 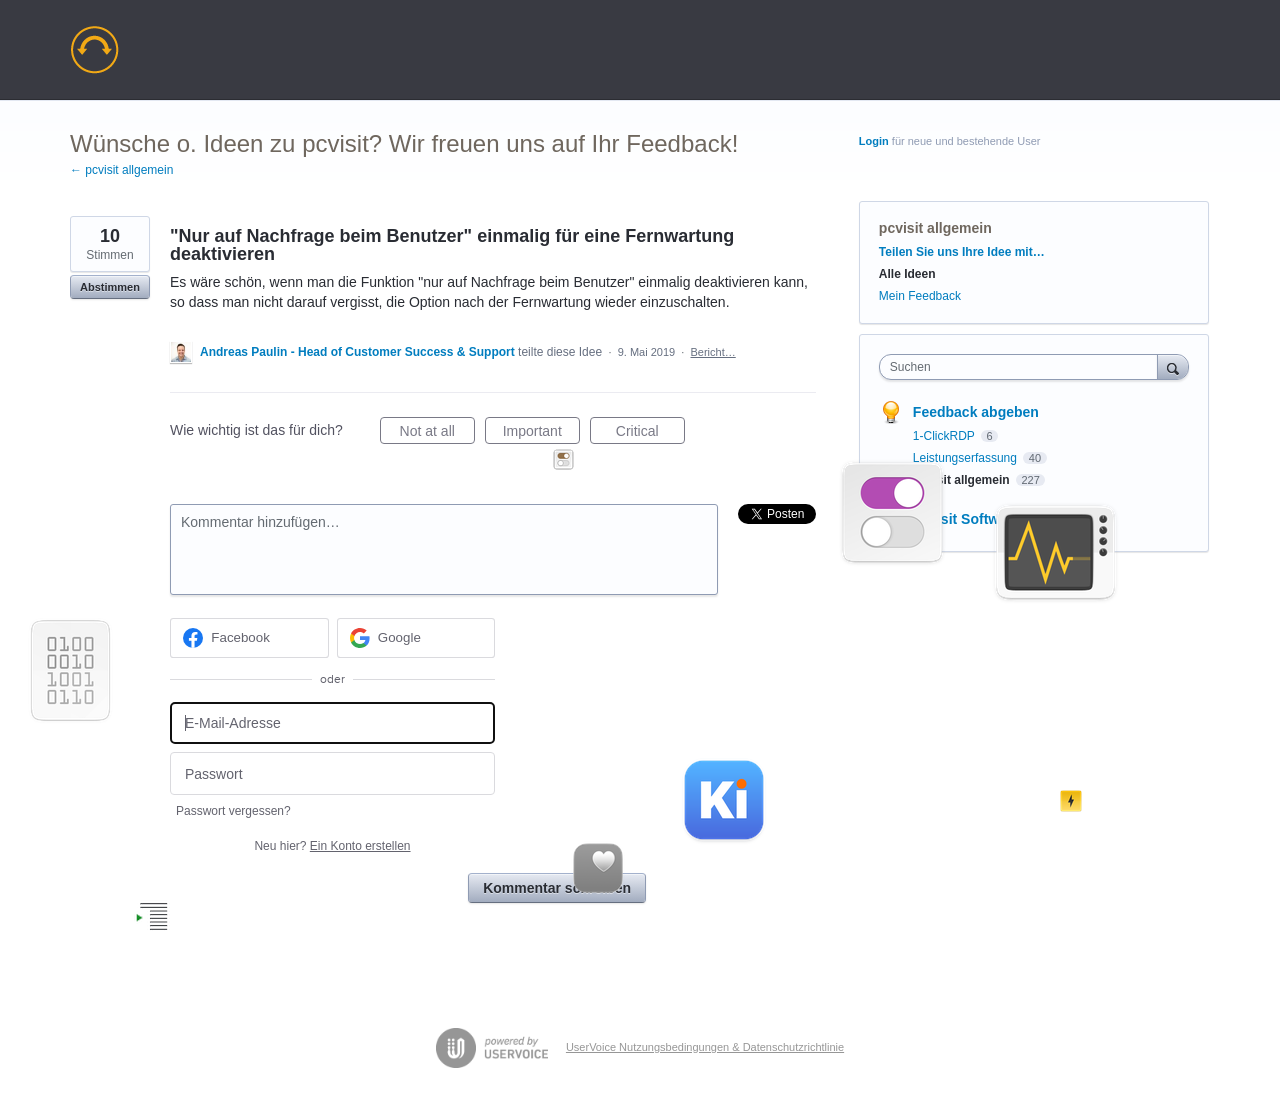 I want to click on increase text indentation, so click(x=152, y=916).